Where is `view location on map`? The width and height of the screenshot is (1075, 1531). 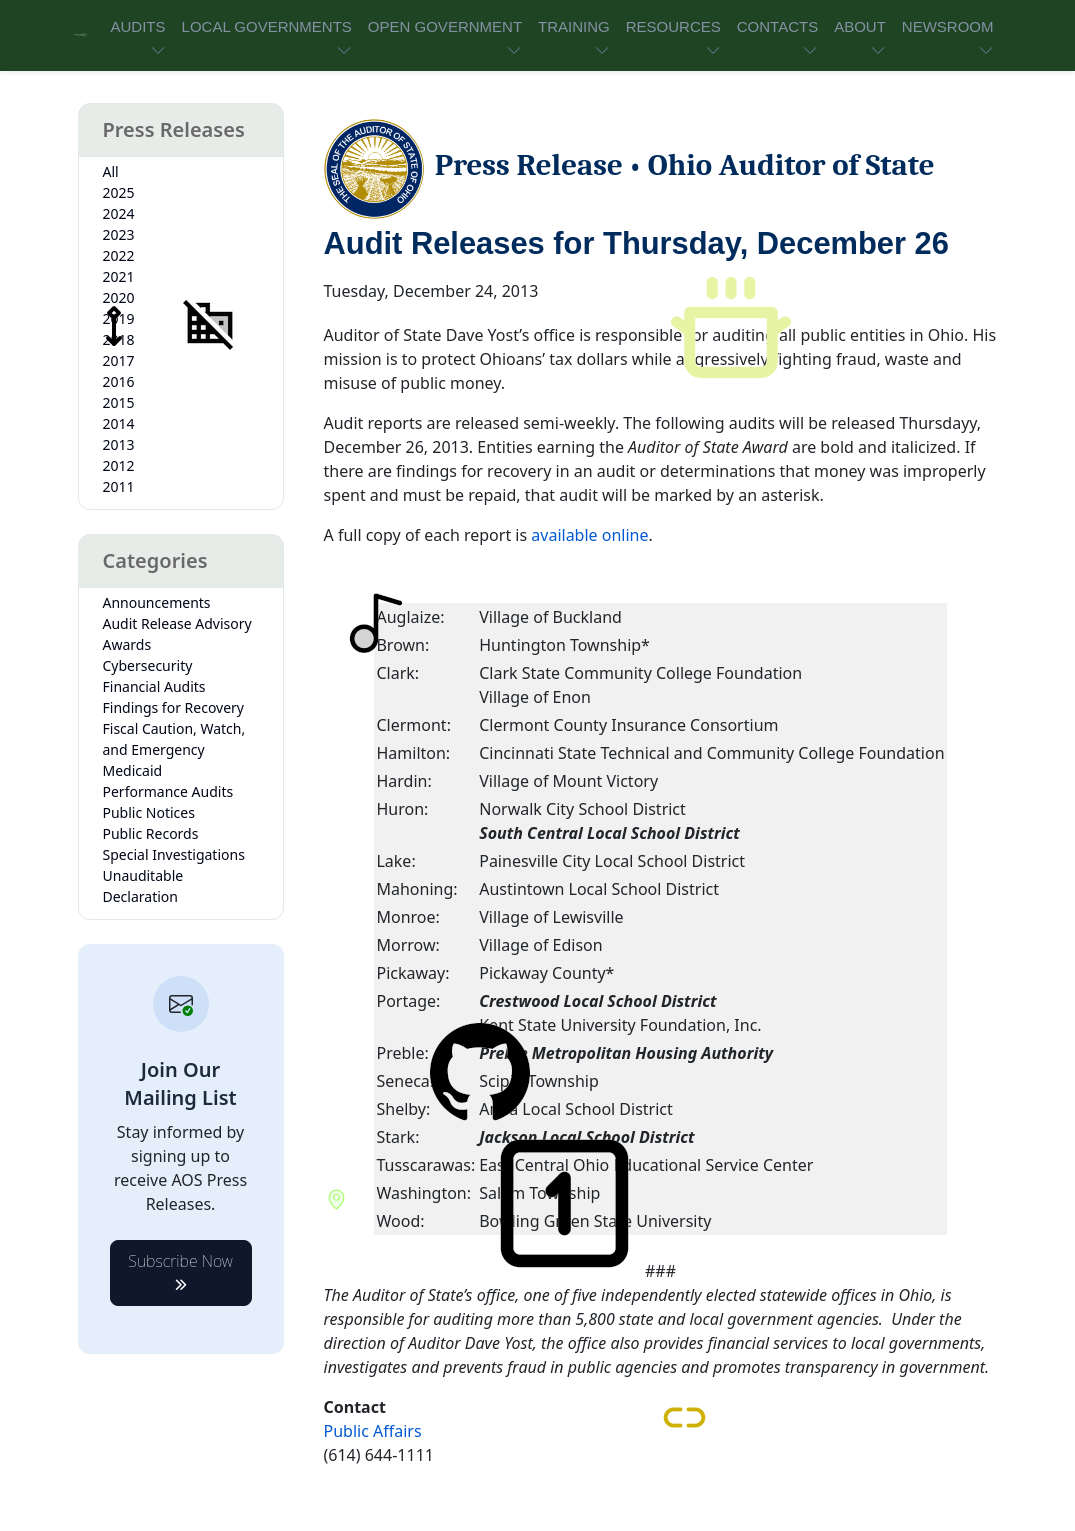
view location on map is located at coordinates (336, 1199).